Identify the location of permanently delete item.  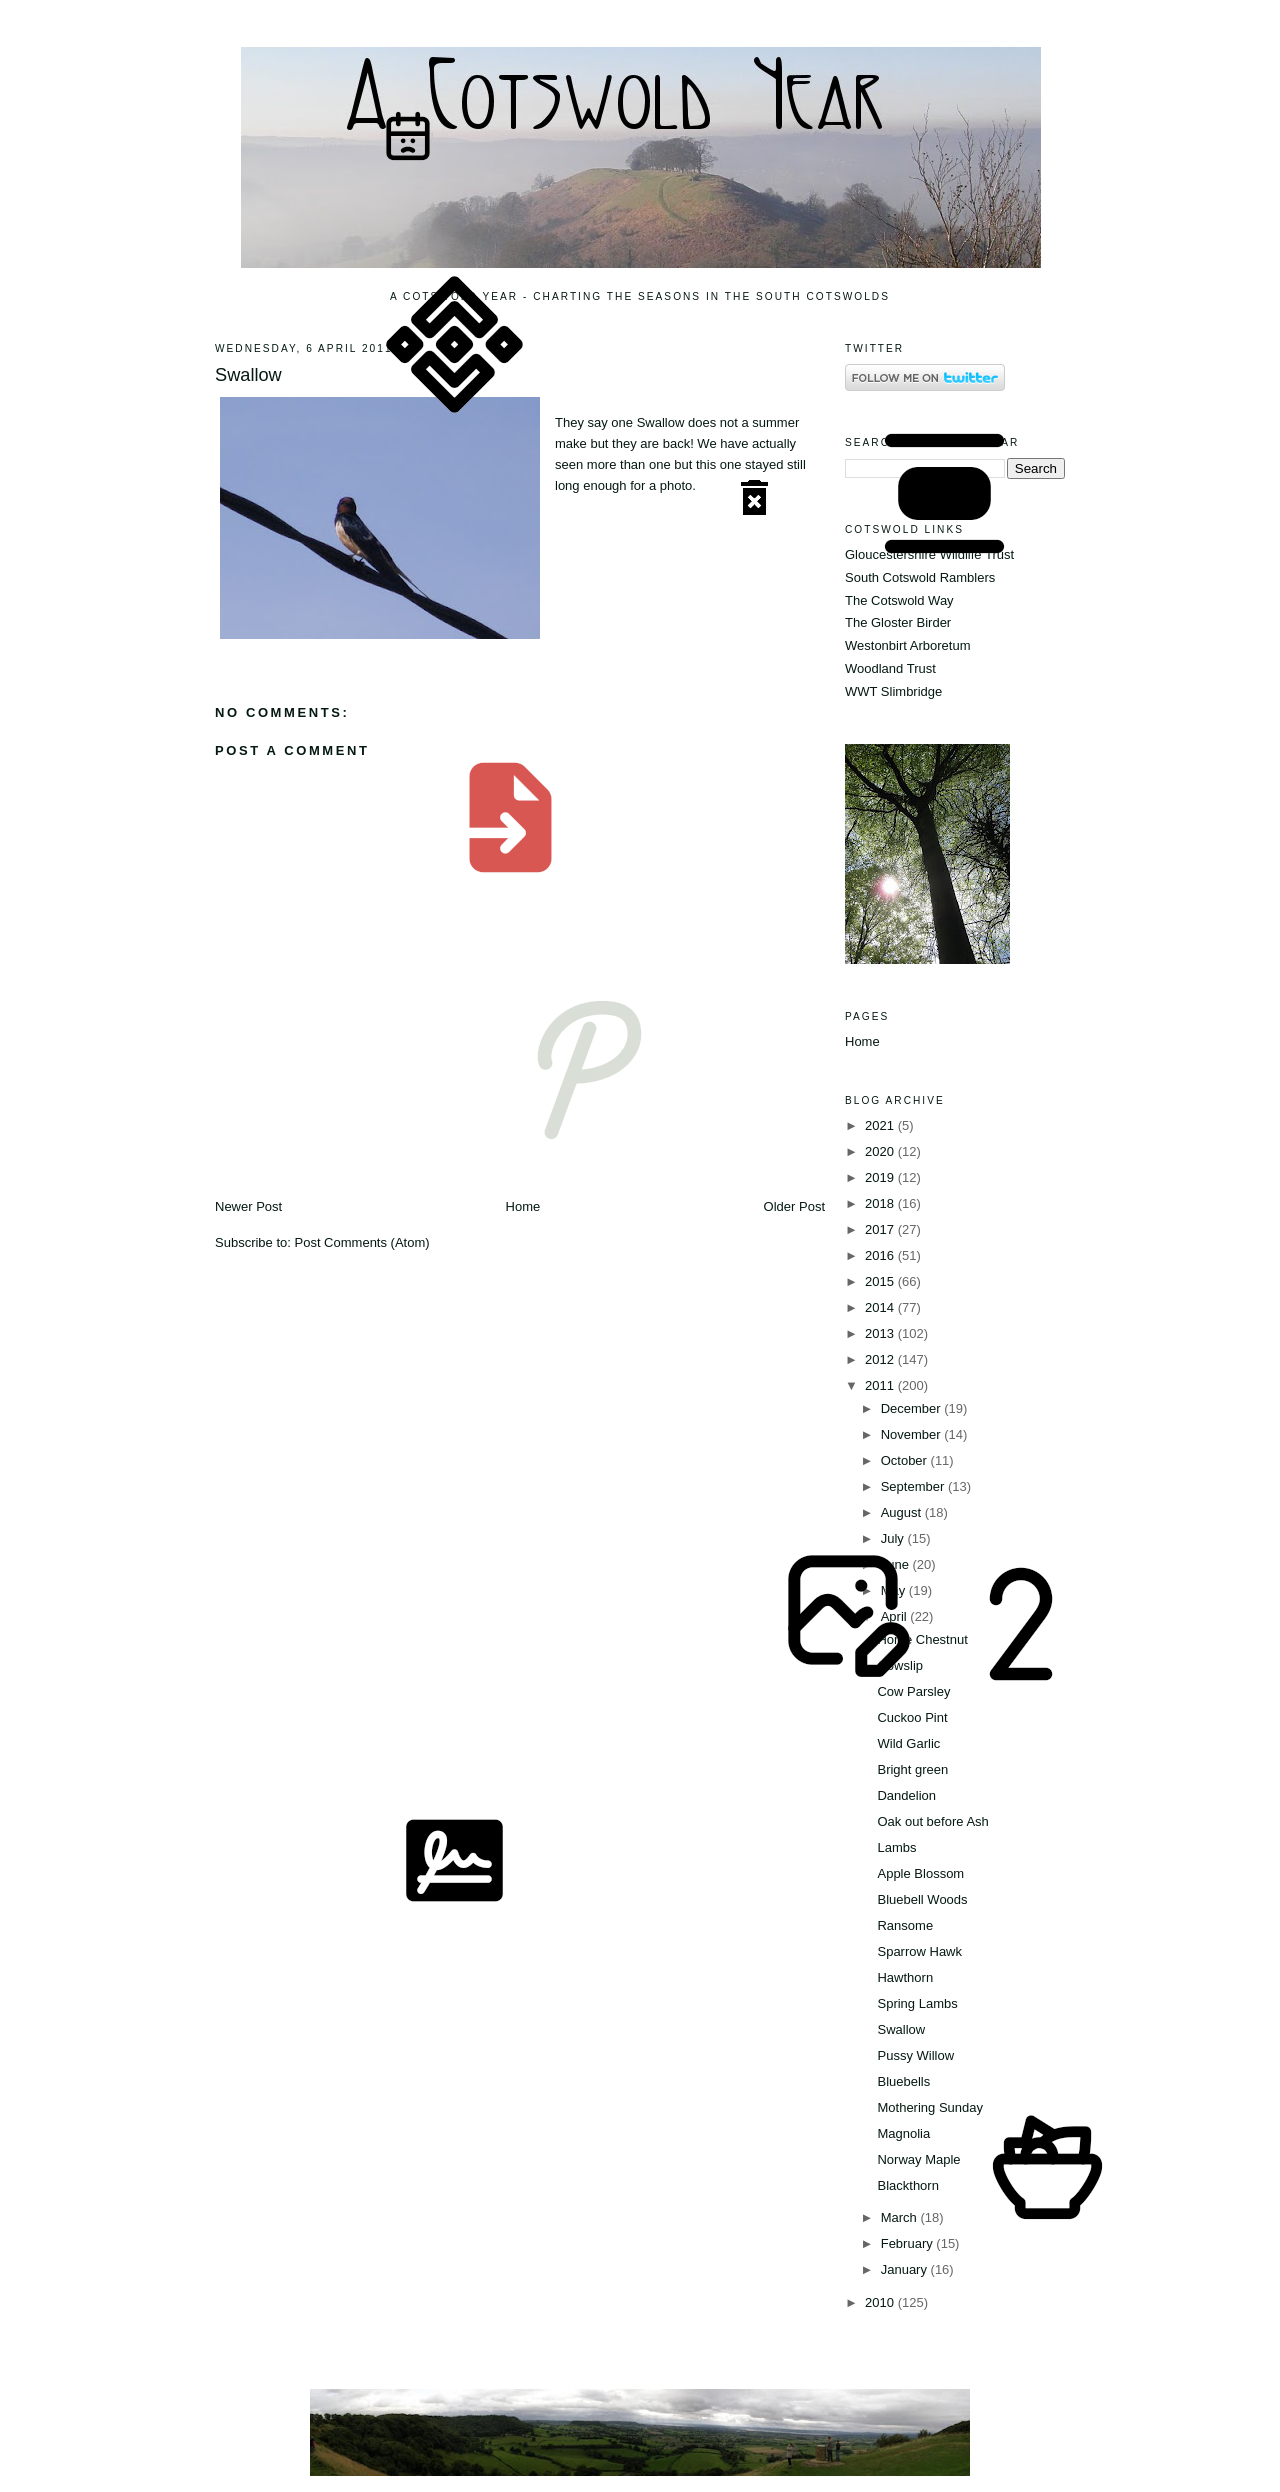
(754, 497).